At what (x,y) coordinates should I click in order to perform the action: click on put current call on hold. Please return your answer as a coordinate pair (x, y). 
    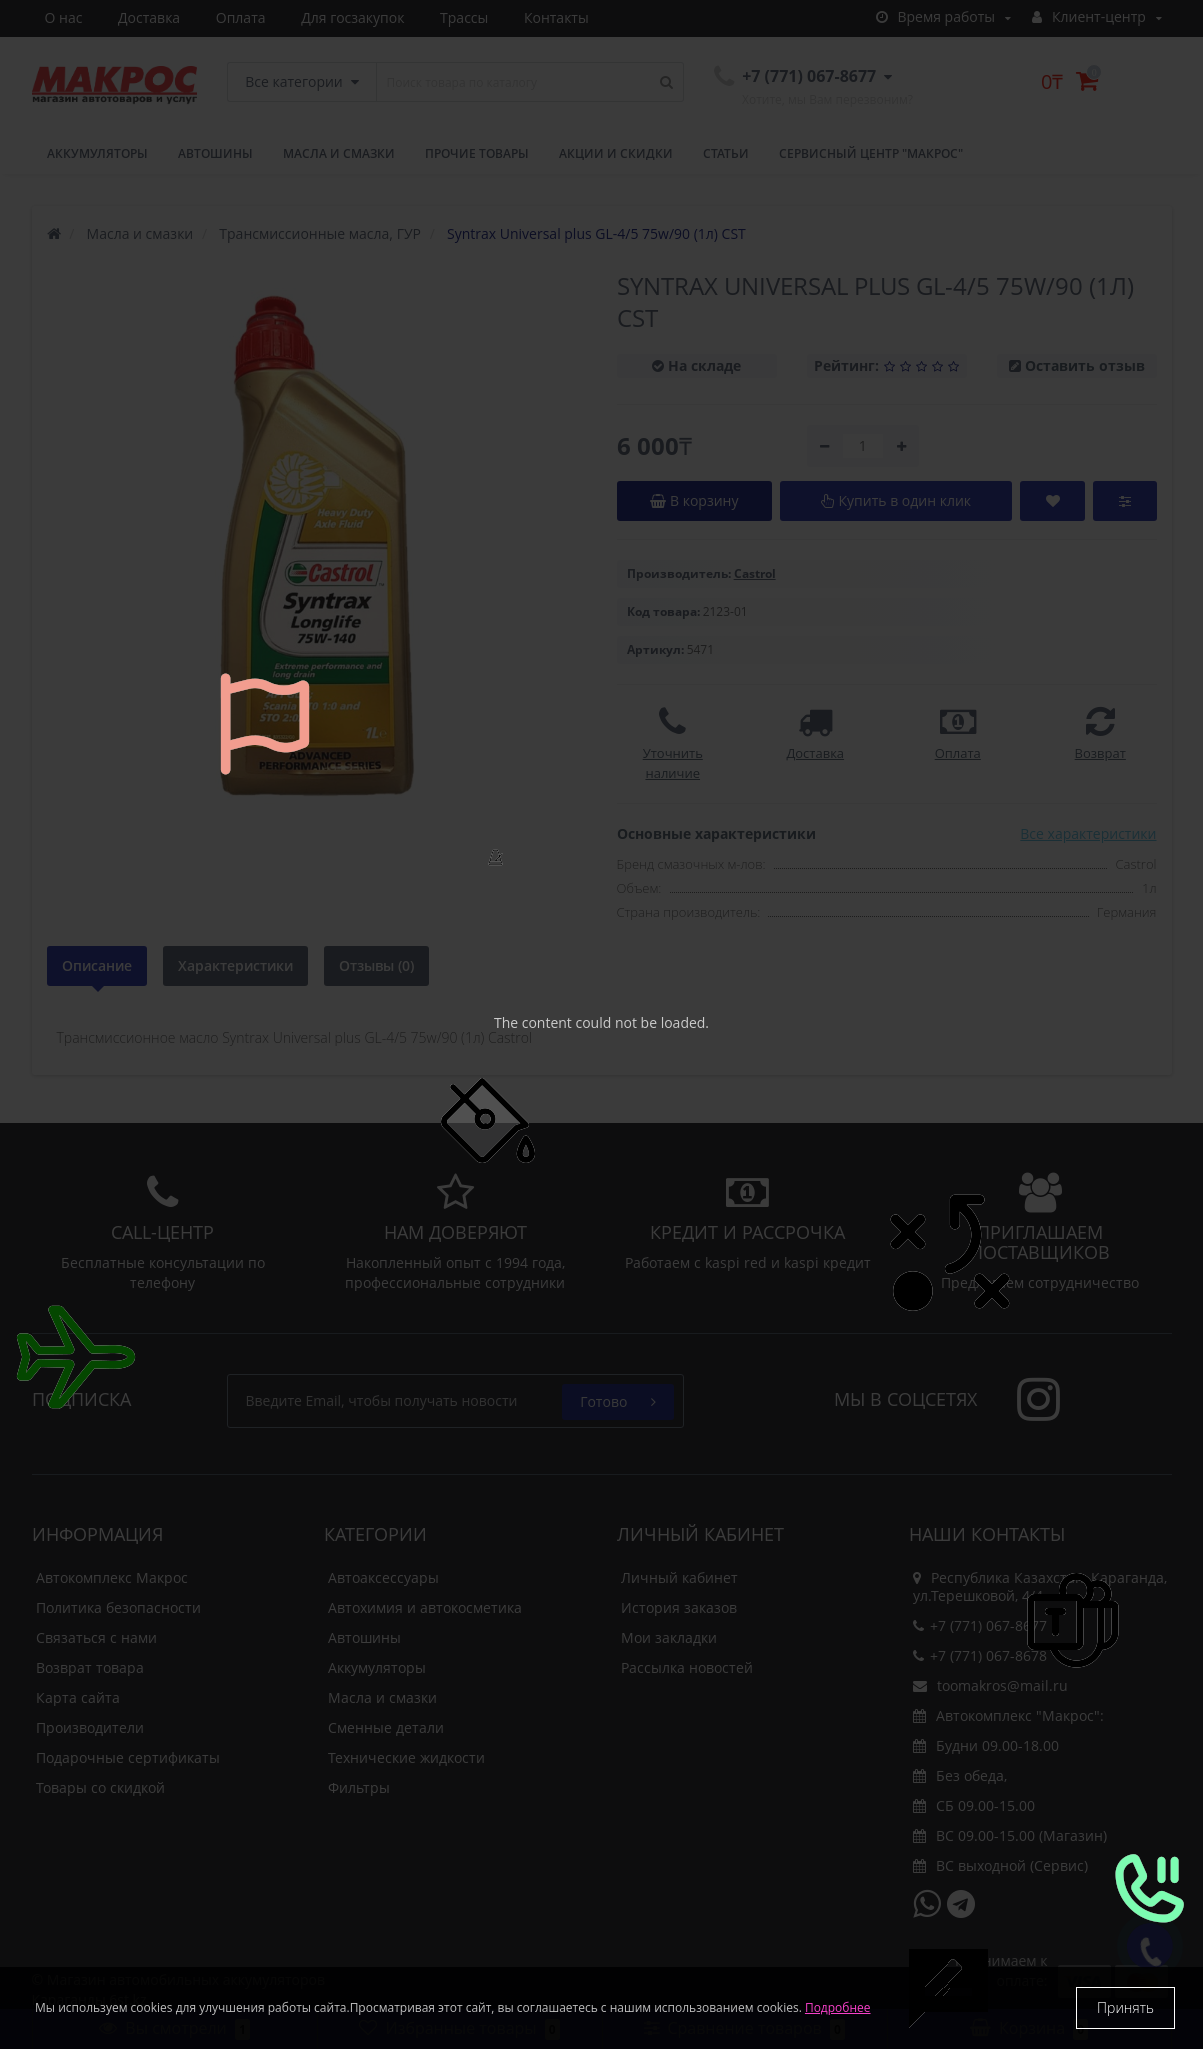
    Looking at the image, I should click on (1151, 1887).